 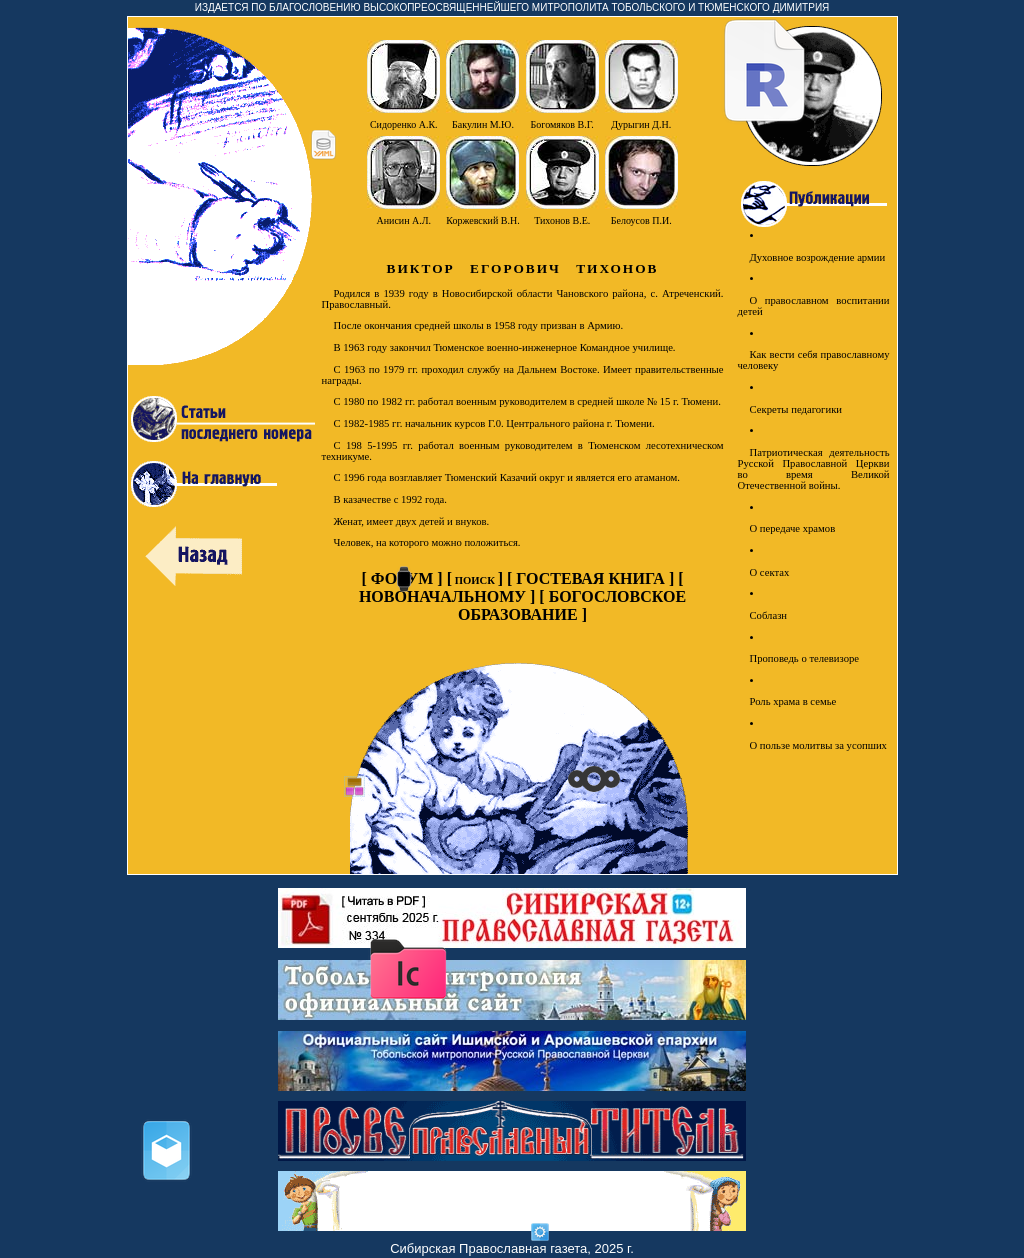 I want to click on a yaml configuration file, so click(x=323, y=144).